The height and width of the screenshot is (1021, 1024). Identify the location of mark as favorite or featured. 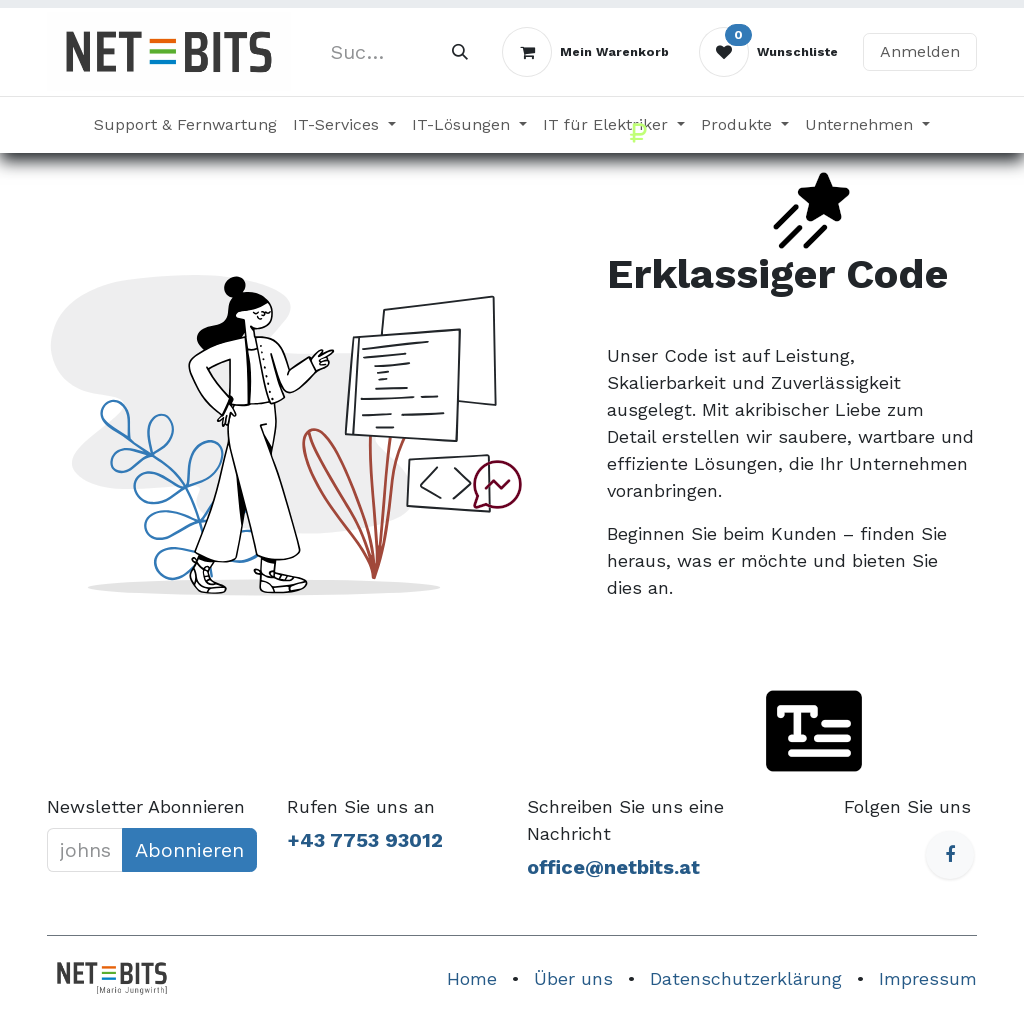
(811, 210).